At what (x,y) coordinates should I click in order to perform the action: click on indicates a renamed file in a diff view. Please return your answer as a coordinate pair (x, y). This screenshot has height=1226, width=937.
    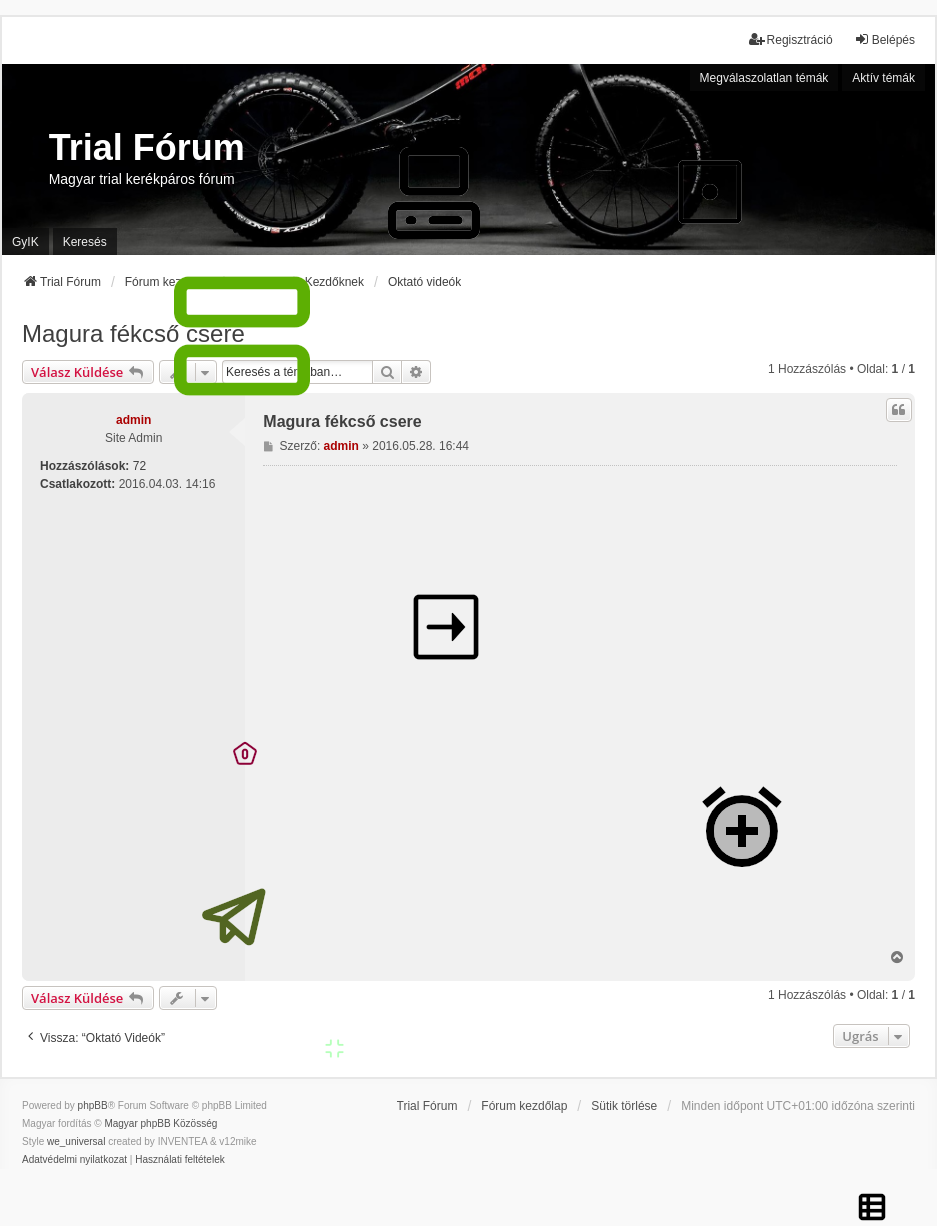
    Looking at the image, I should click on (446, 627).